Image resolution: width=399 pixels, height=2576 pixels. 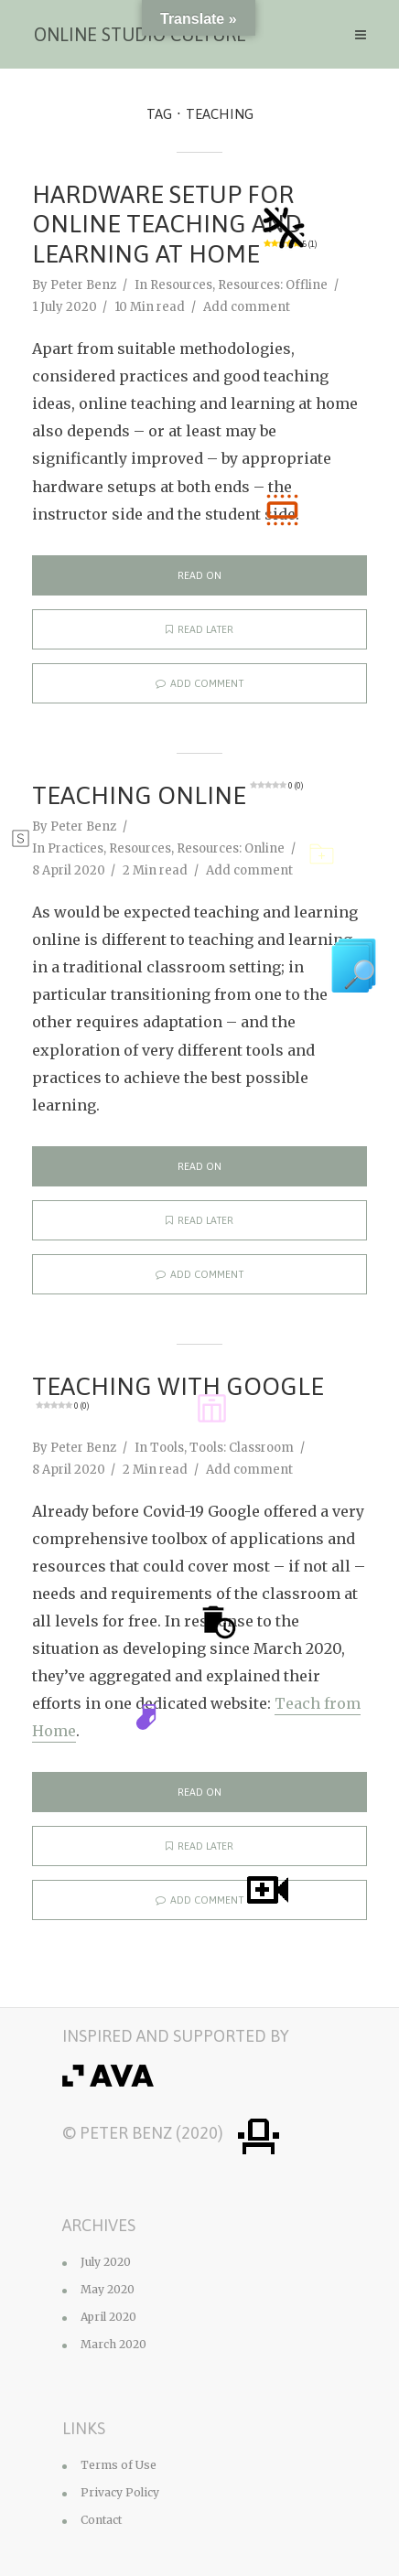 What do you see at coordinates (211, 1408) in the screenshot?
I see `indicates elevator access nearby` at bounding box center [211, 1408].